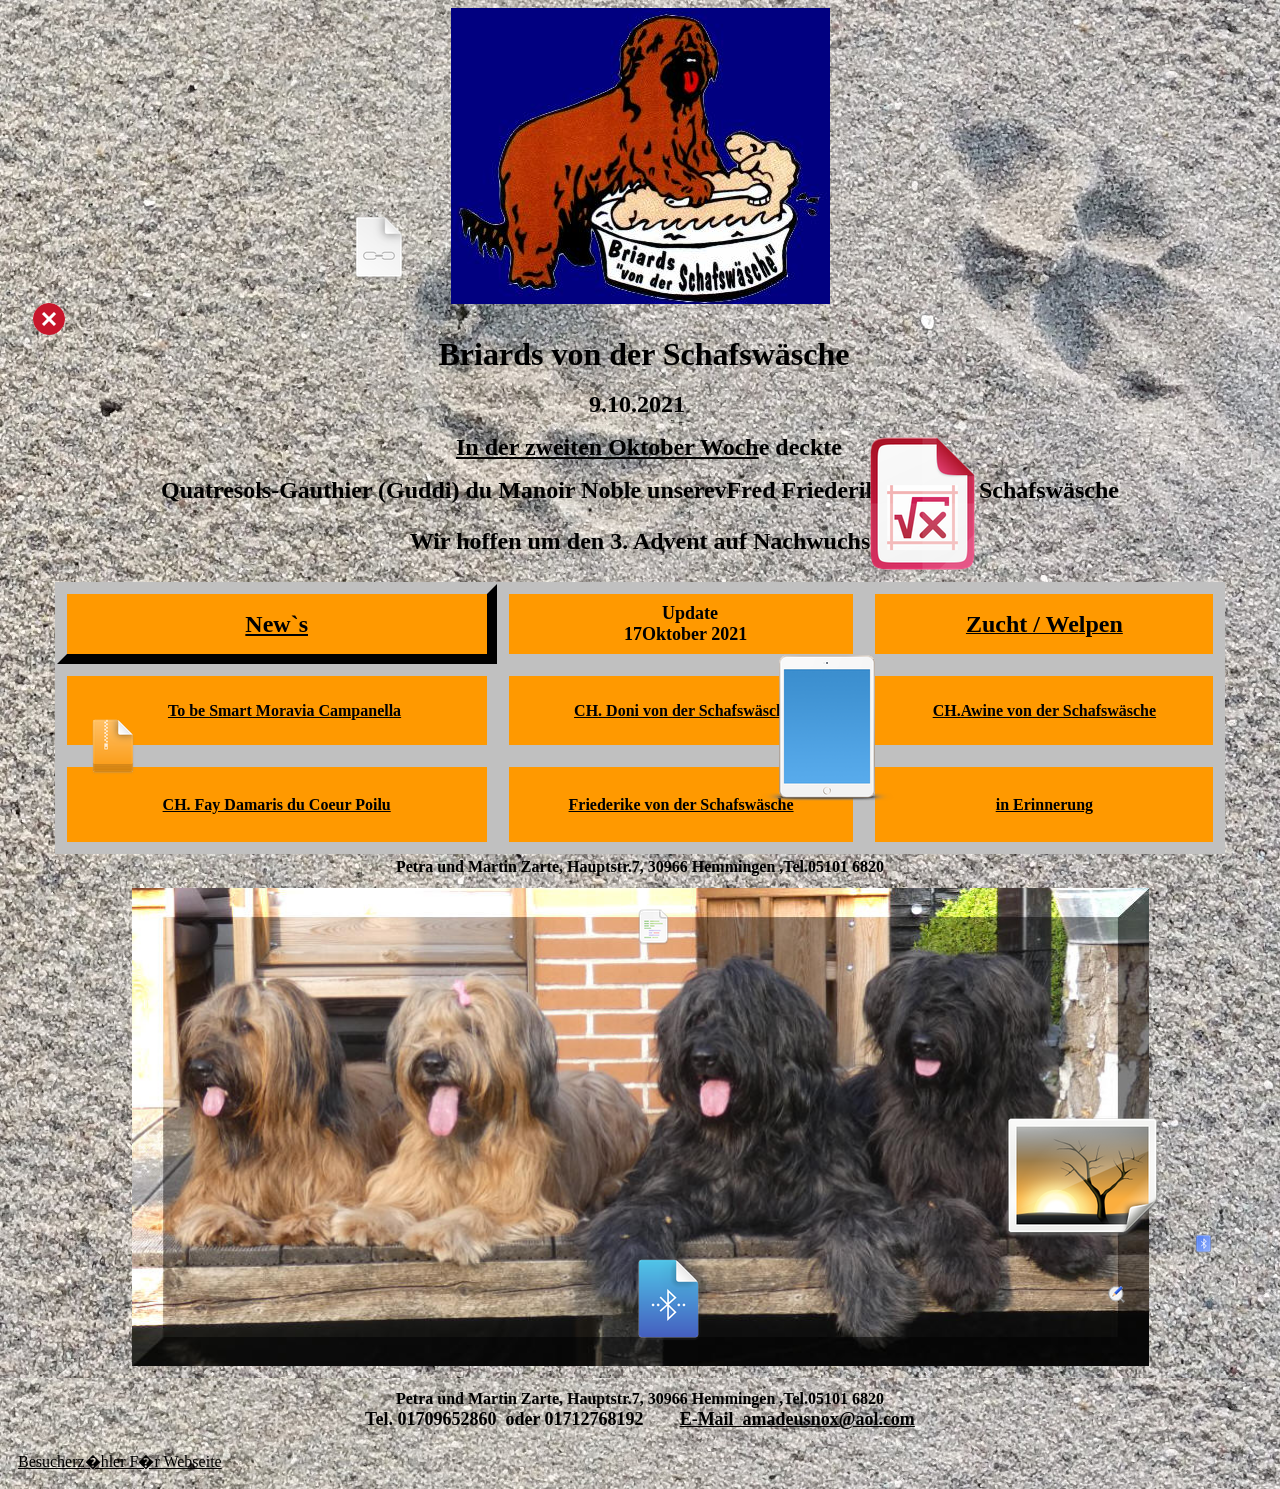  Describe the element at coordinates (1082, 1179) in the screenshot. I see `indicates an image file type` at that location.